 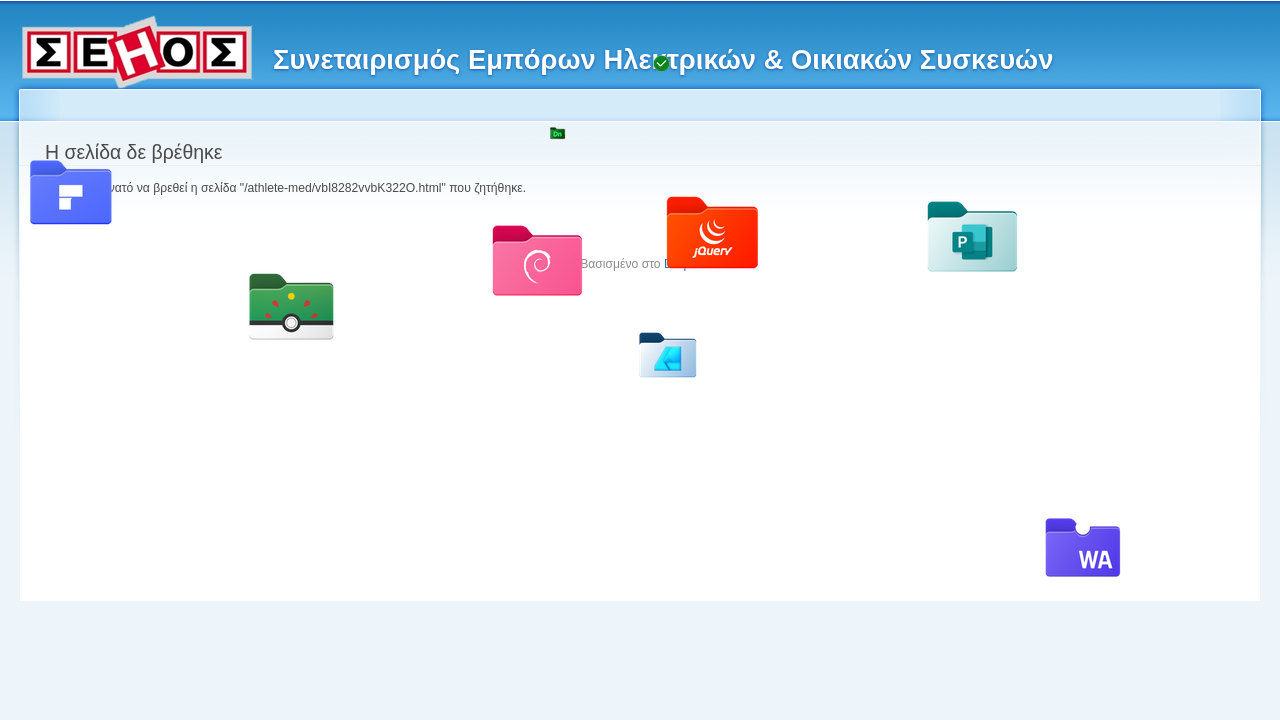 What do you see at coordinates (667, 356) in the screenshot?
I see `open folder containing Affinity Designer files` at bounding box center [667, 356].